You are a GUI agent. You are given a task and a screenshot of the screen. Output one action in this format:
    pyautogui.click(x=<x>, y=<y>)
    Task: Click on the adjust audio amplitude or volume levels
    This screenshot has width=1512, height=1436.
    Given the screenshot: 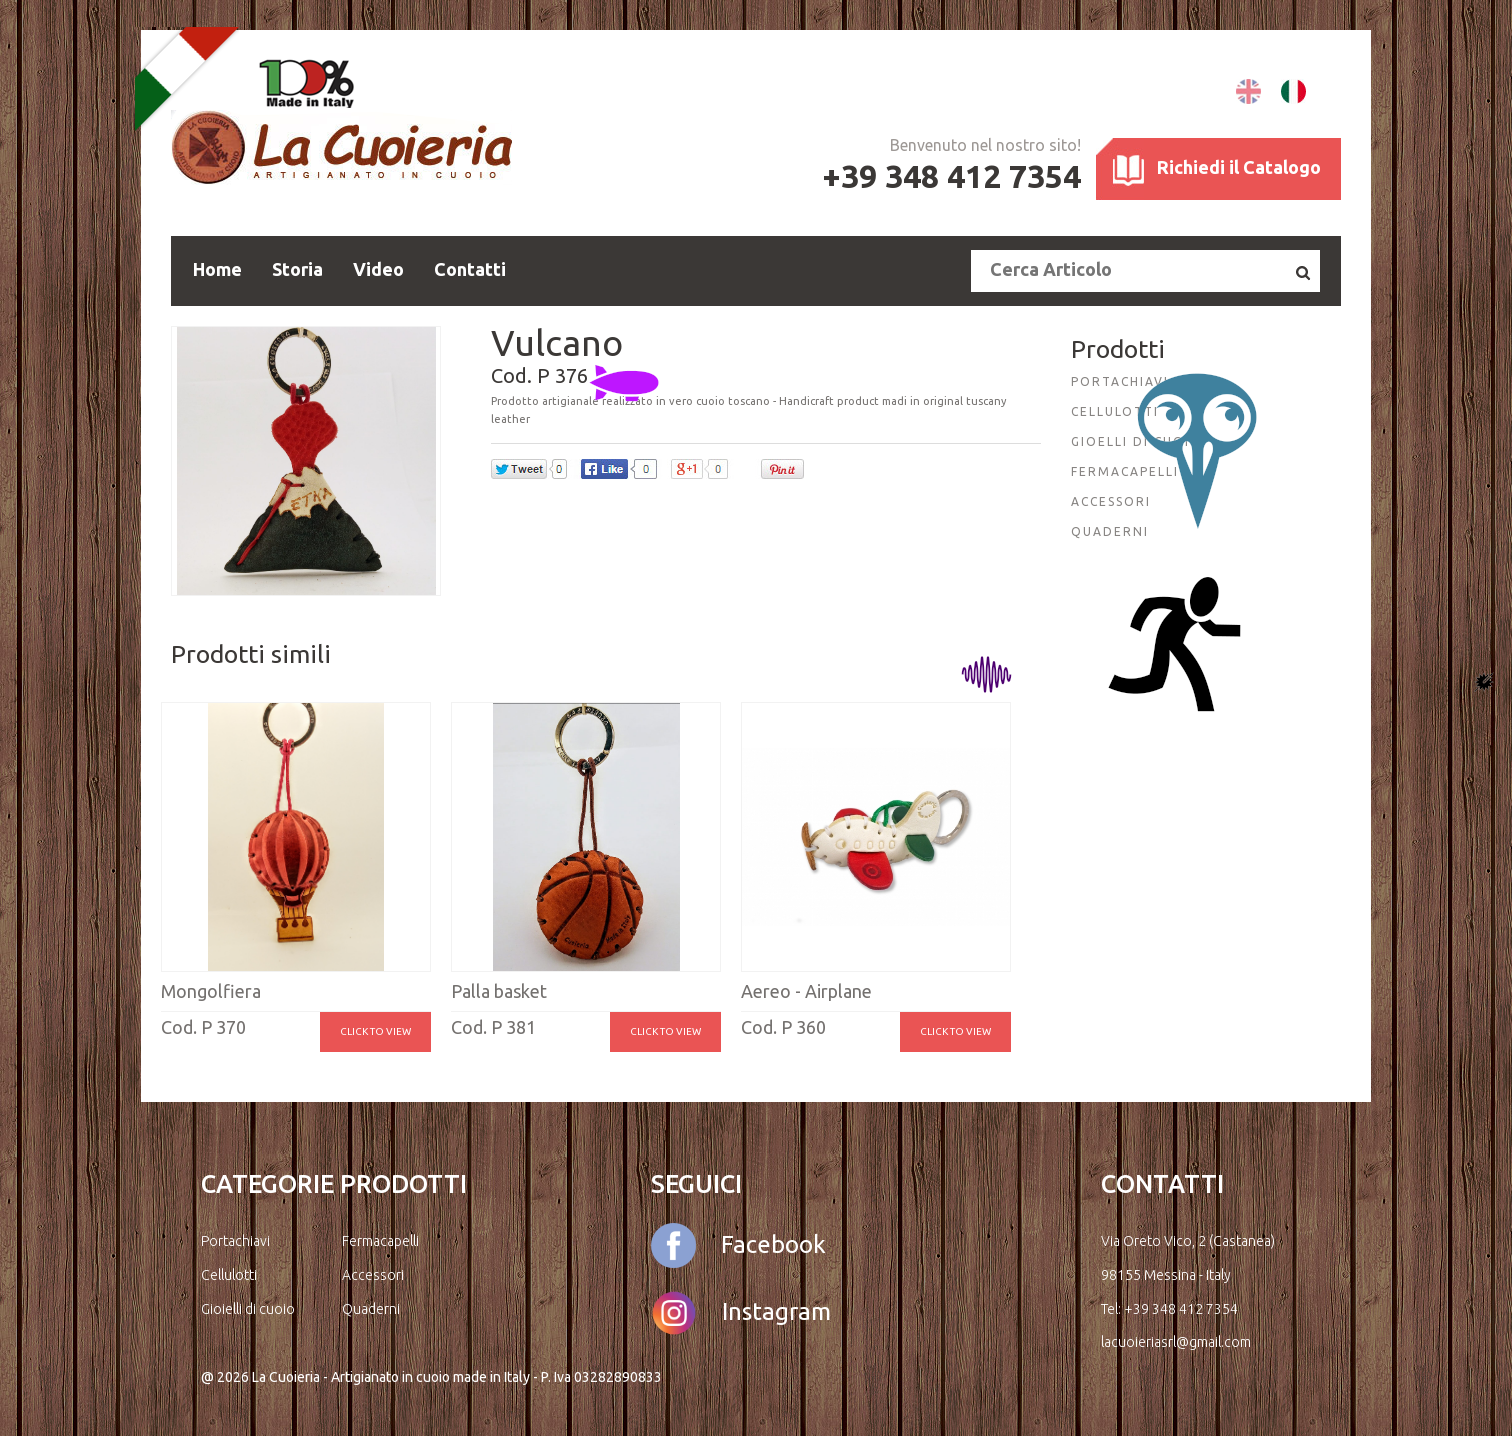 What is the action you would take?
    pyautogui.click(x=986, y=674)
    